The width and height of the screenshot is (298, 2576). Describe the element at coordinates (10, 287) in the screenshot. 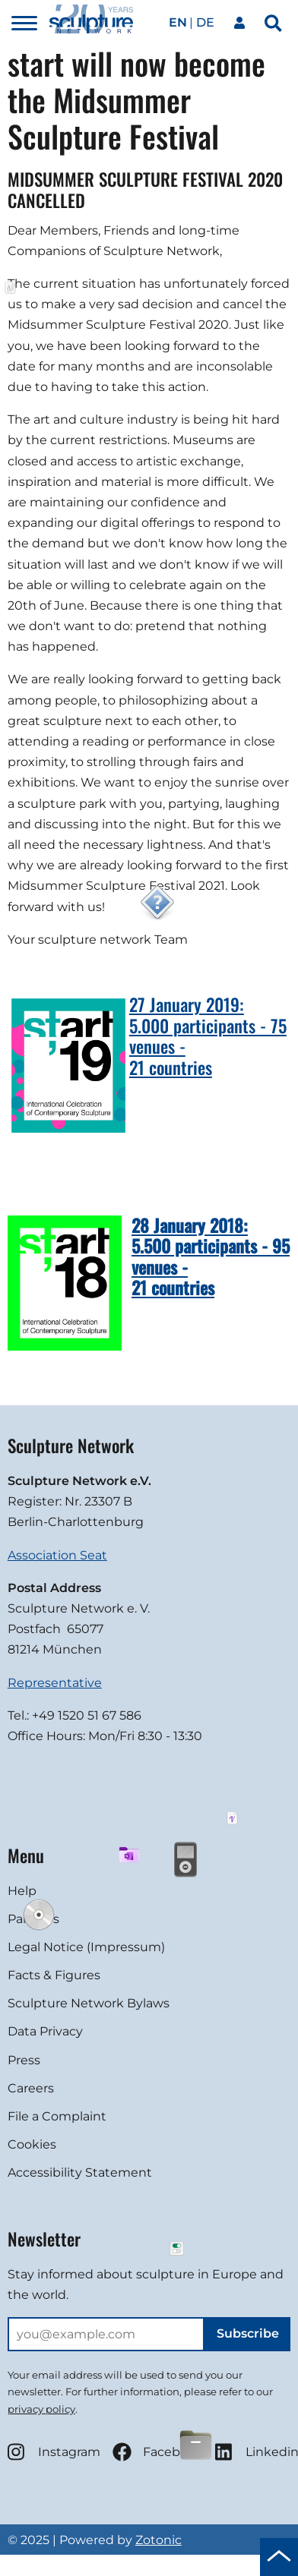

I see `open a rich text document` at that location.